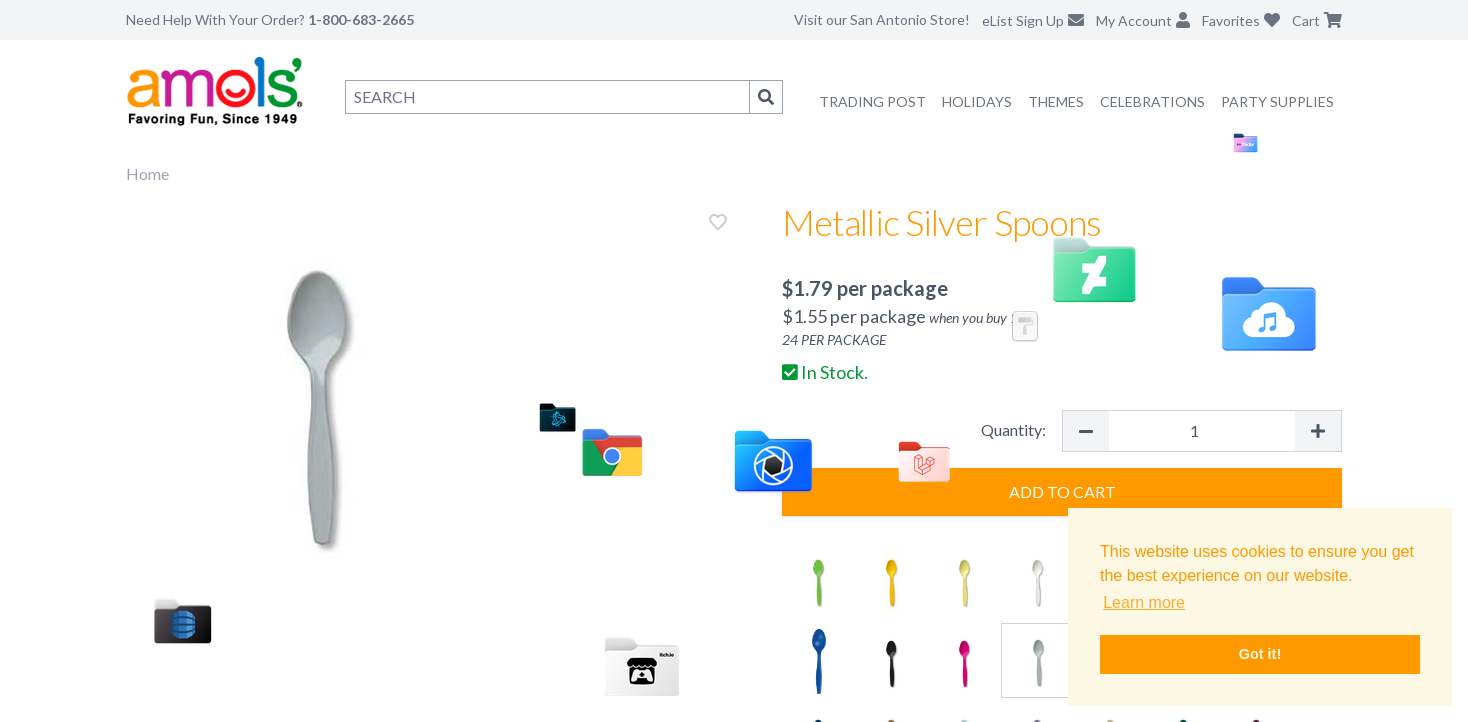  Describe the element at coordinates (924, 463) in the screenshot. I see `laravel project folder` at that location.